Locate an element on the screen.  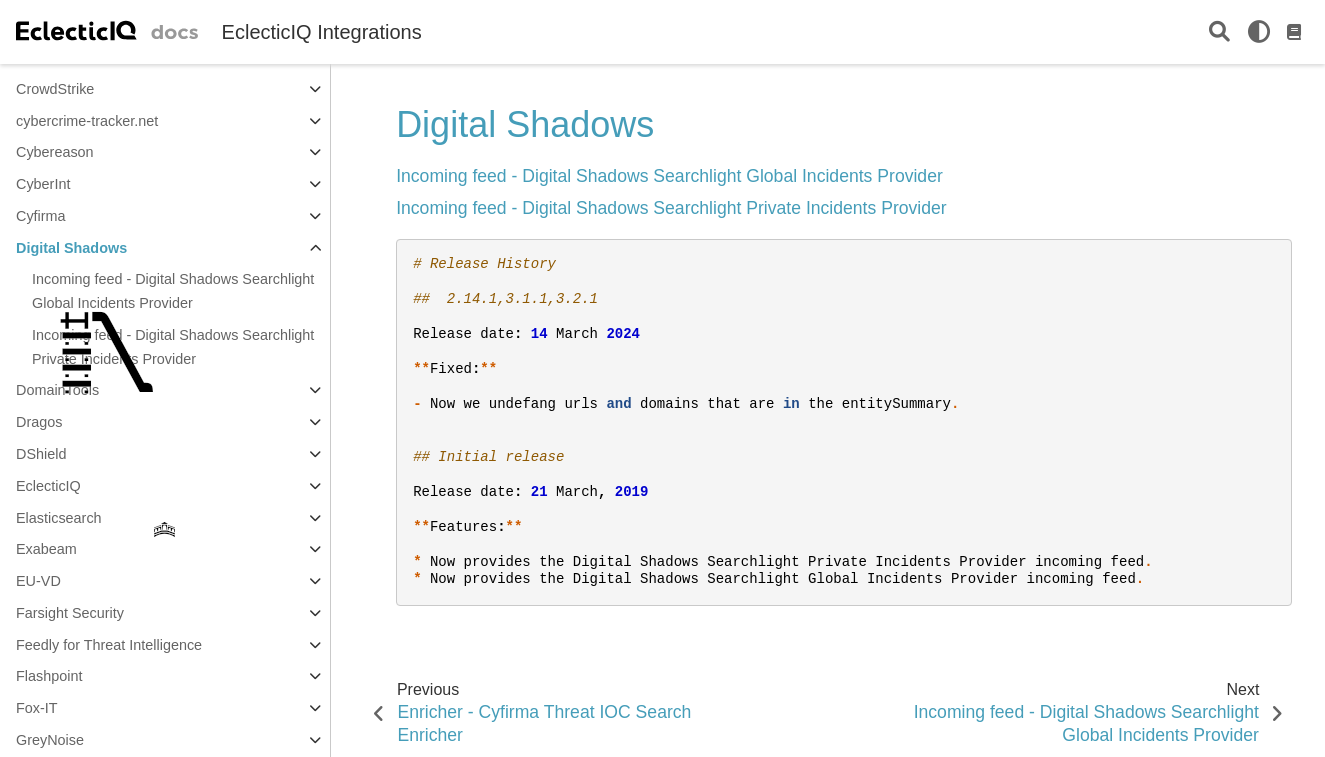
access playground or kids' play area is located at coordinates (106, 345).